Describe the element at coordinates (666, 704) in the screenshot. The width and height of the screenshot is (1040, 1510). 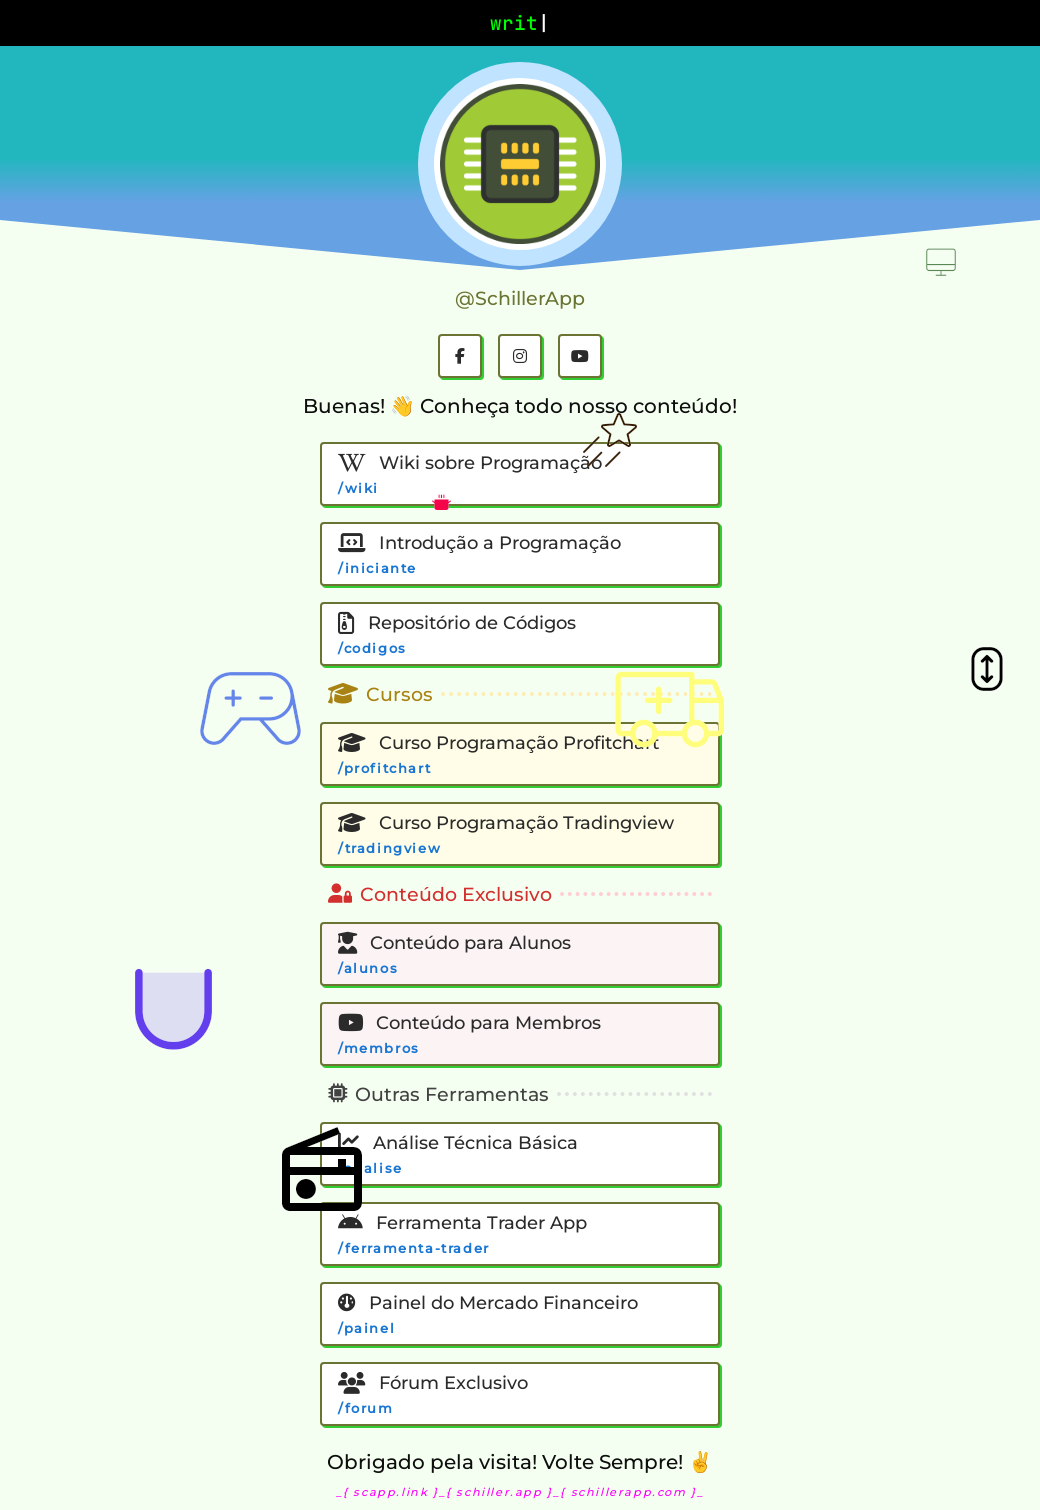
I see `access emergency medical services` at that location.